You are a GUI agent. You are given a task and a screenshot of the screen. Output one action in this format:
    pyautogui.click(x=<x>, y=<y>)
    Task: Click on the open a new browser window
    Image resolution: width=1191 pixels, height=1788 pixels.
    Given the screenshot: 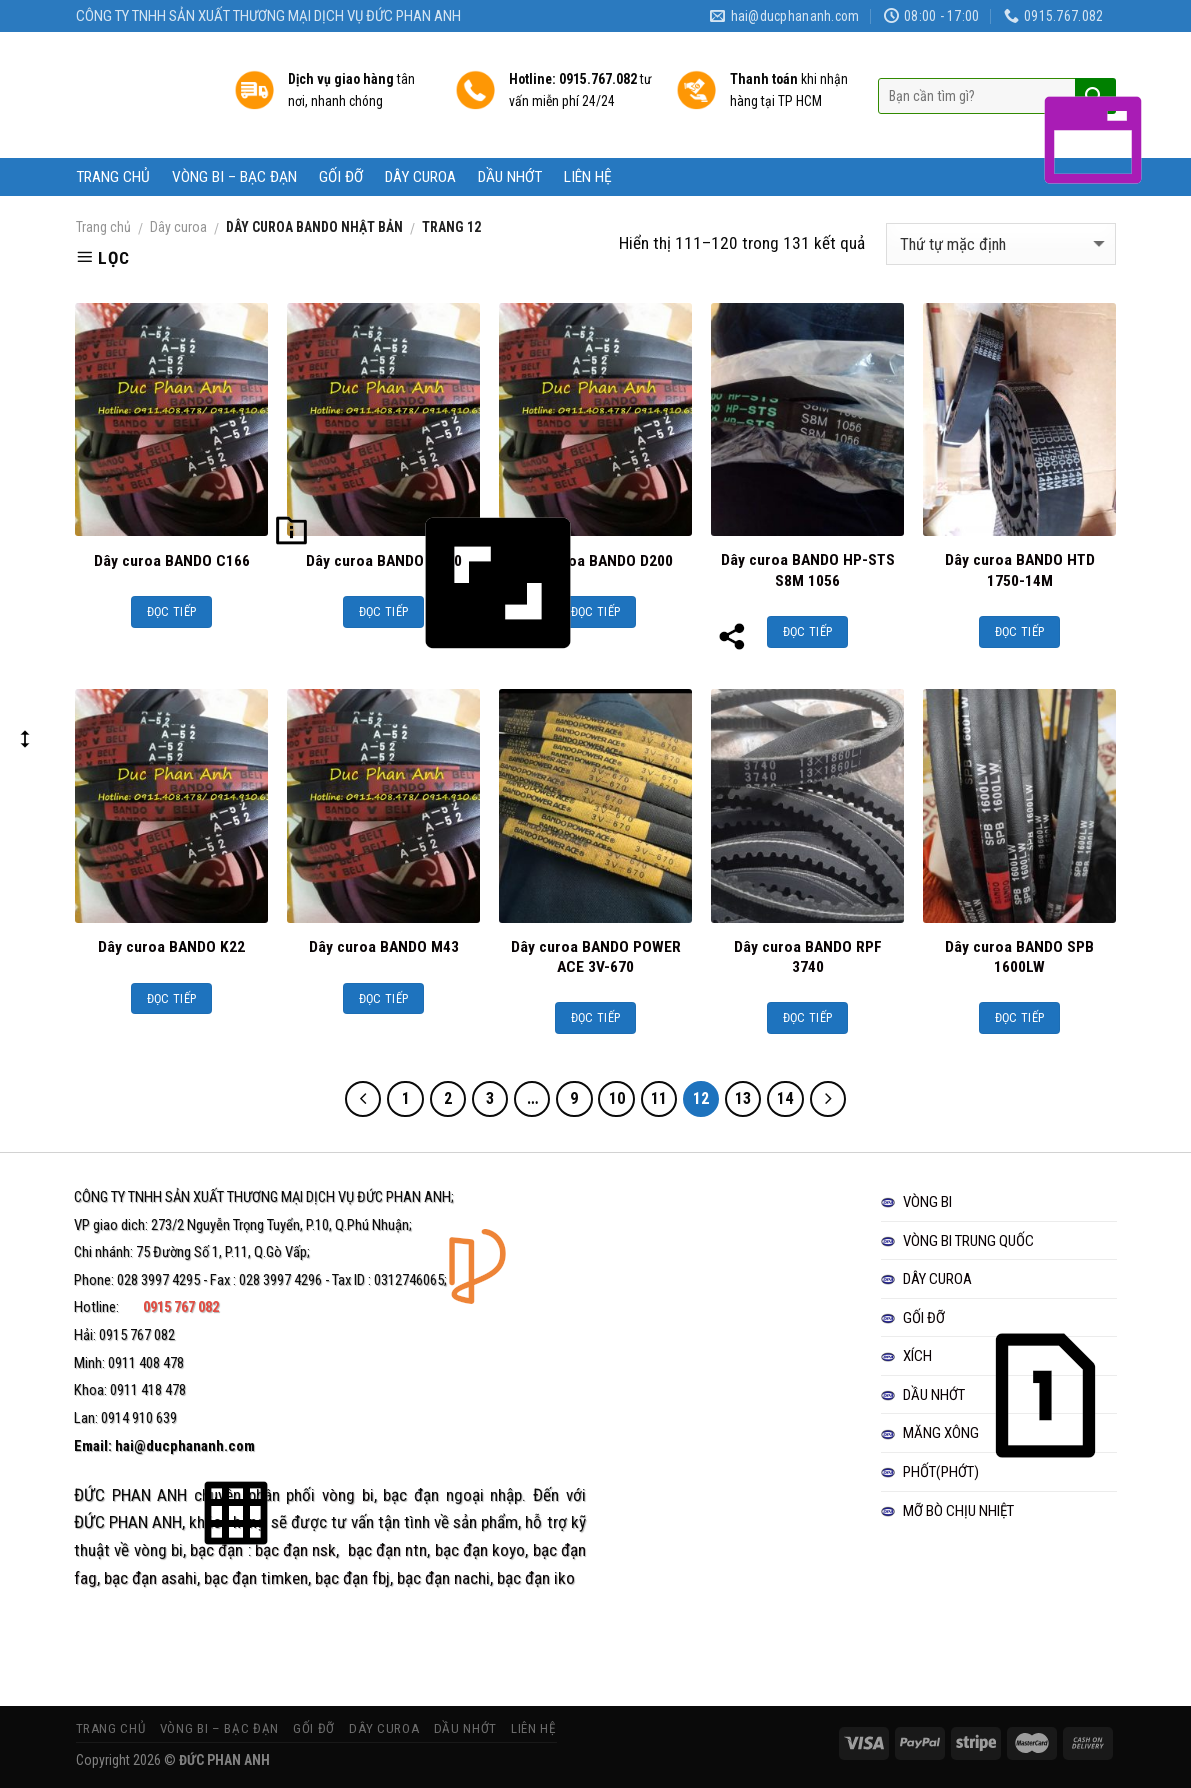 What is the action you would take?
    pyautogui.click(x=1093, y=140)
    